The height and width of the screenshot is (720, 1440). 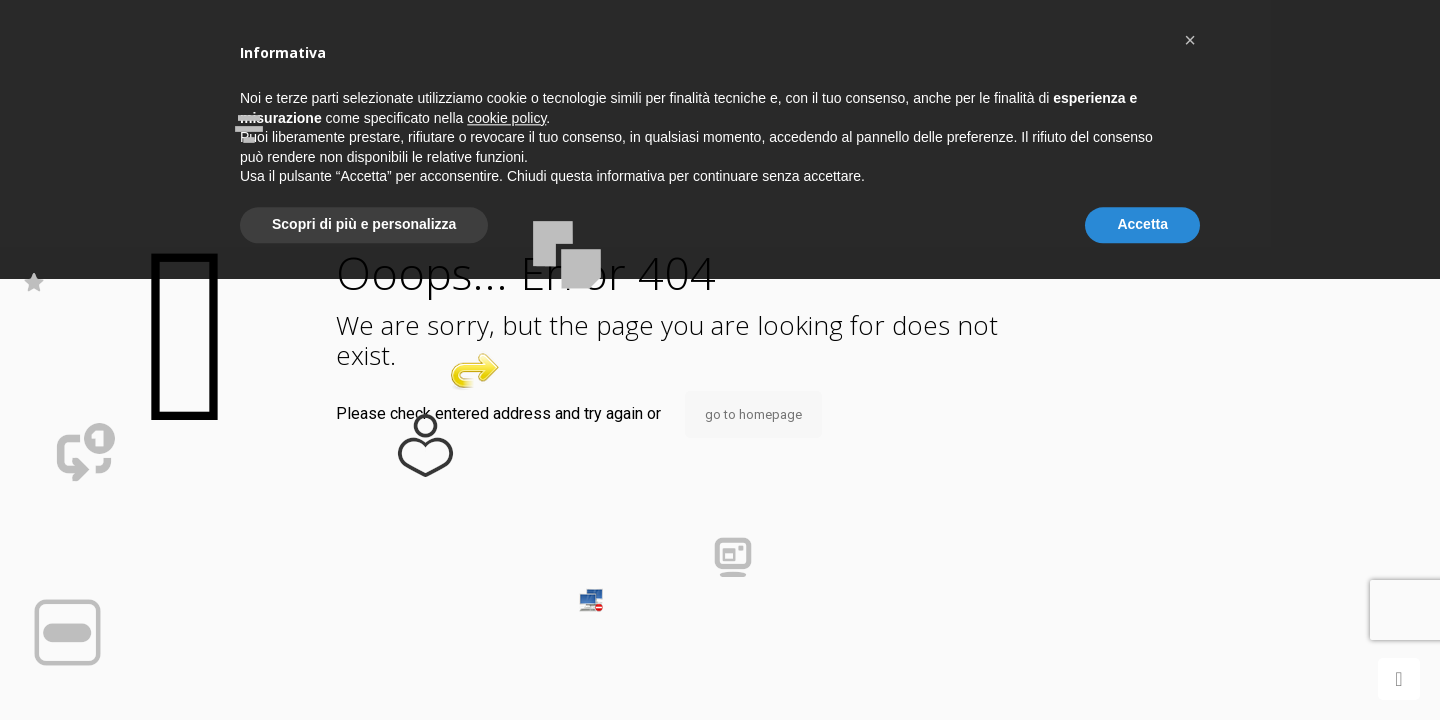 What do you see at coordinates (425, 445) in the screenshot?
I see `access digital wellbeing settings` at bounding box center [425, 445].